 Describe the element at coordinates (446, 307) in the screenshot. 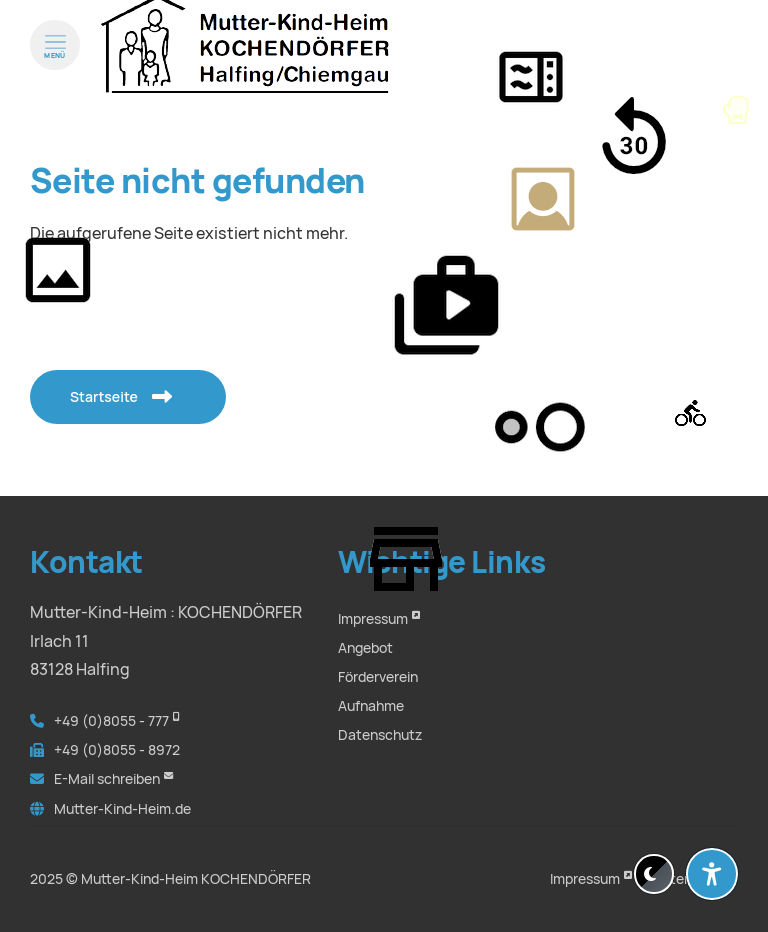

I see `view your purchased videos or media` at that location.